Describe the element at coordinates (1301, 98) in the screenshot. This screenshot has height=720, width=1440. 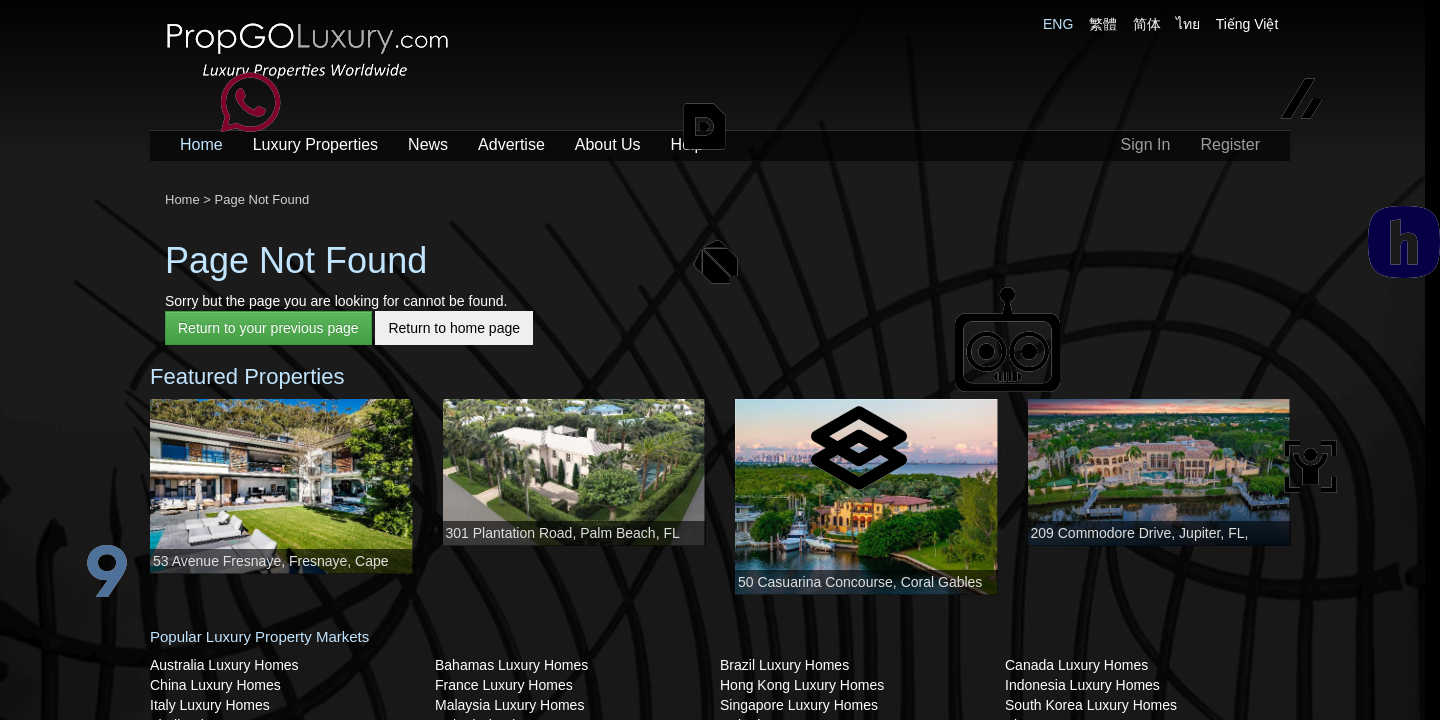
I see `open zenn platform` at that location.